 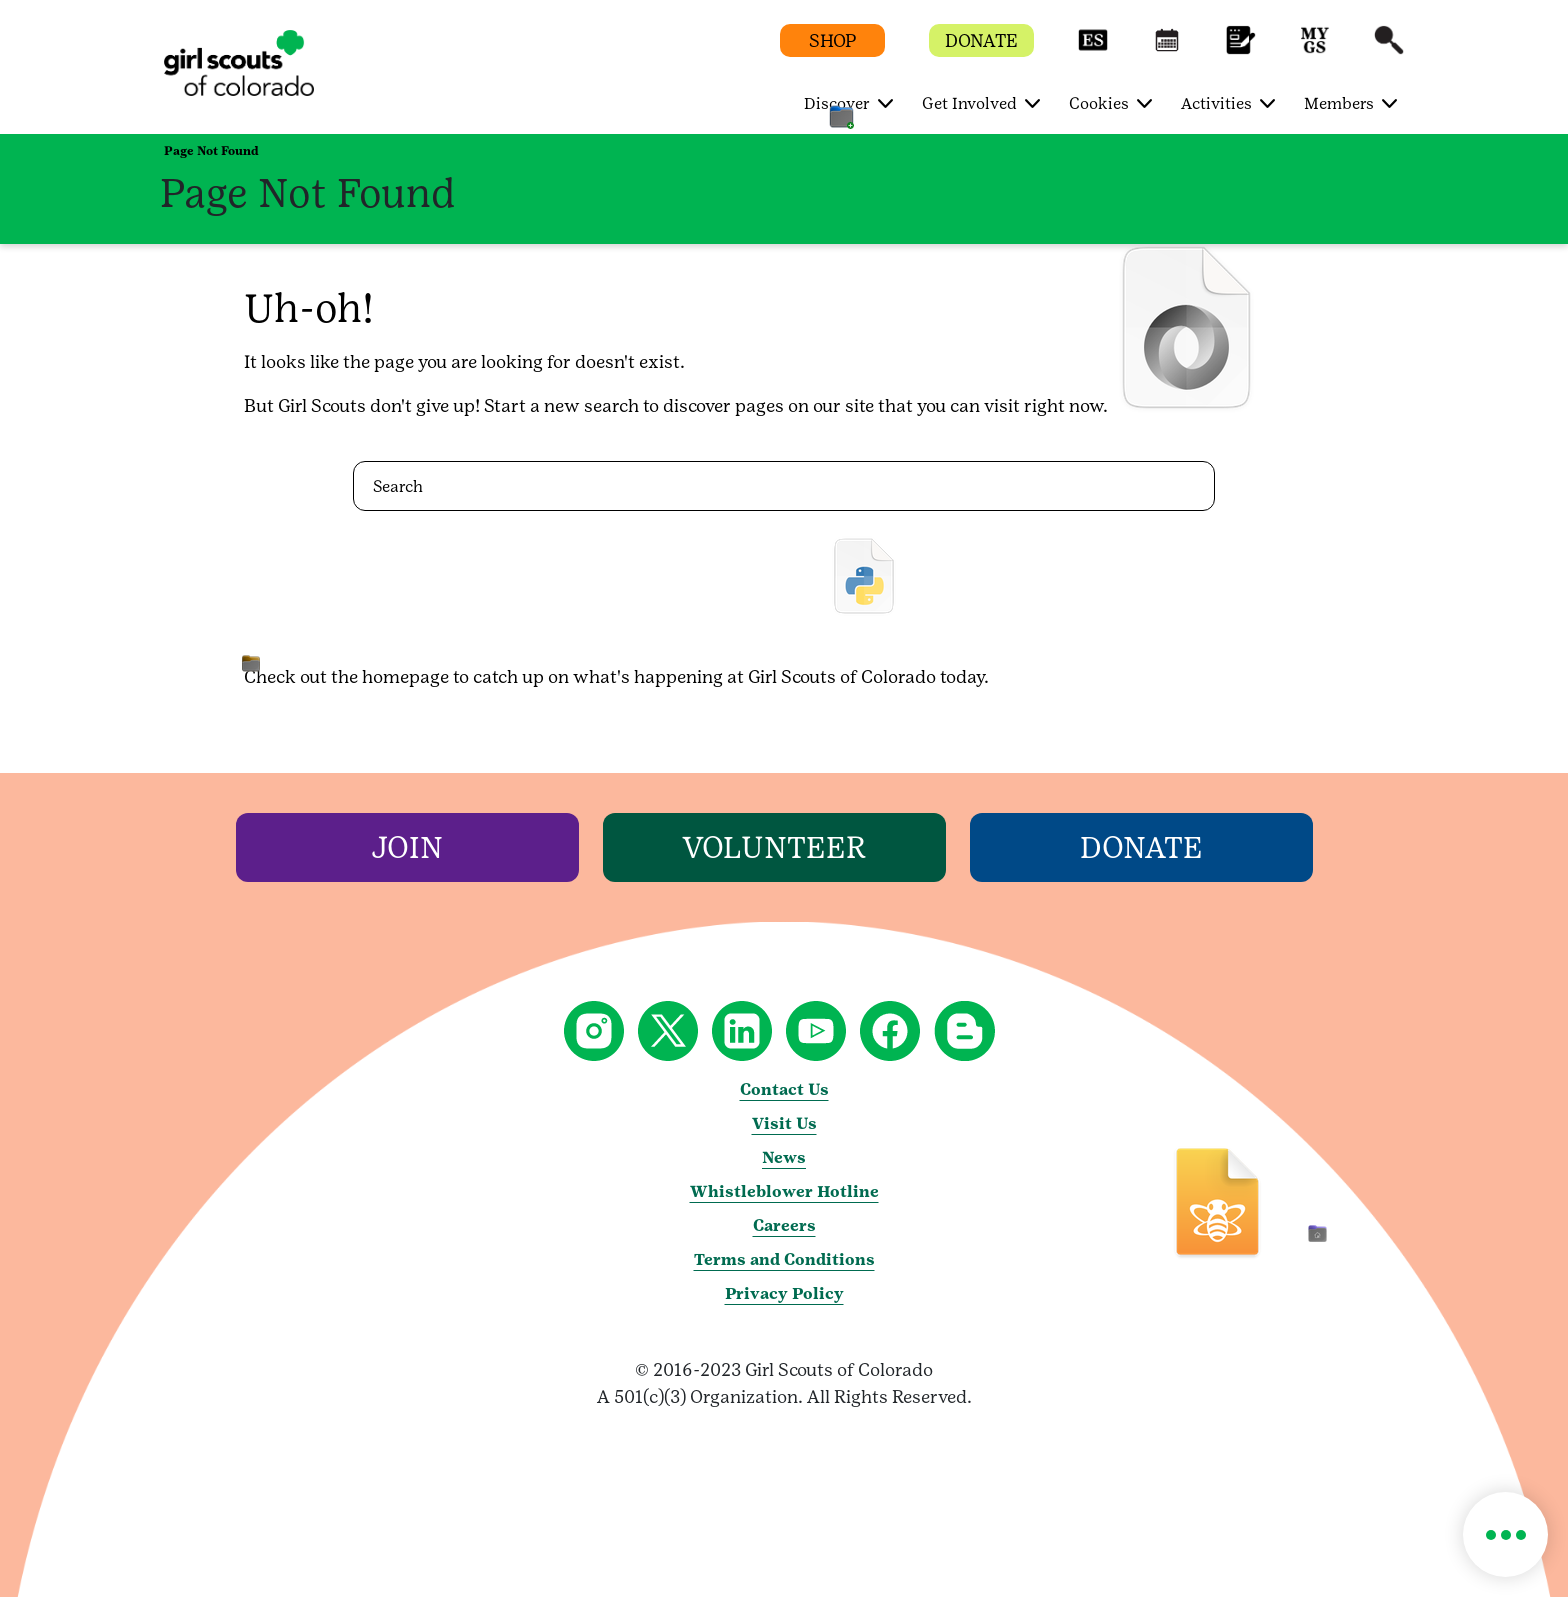 What do you see at coordinates (251, 663) in the screenshot?
I see `drop files here to move them into this folder` at bounding box center [251, 663].